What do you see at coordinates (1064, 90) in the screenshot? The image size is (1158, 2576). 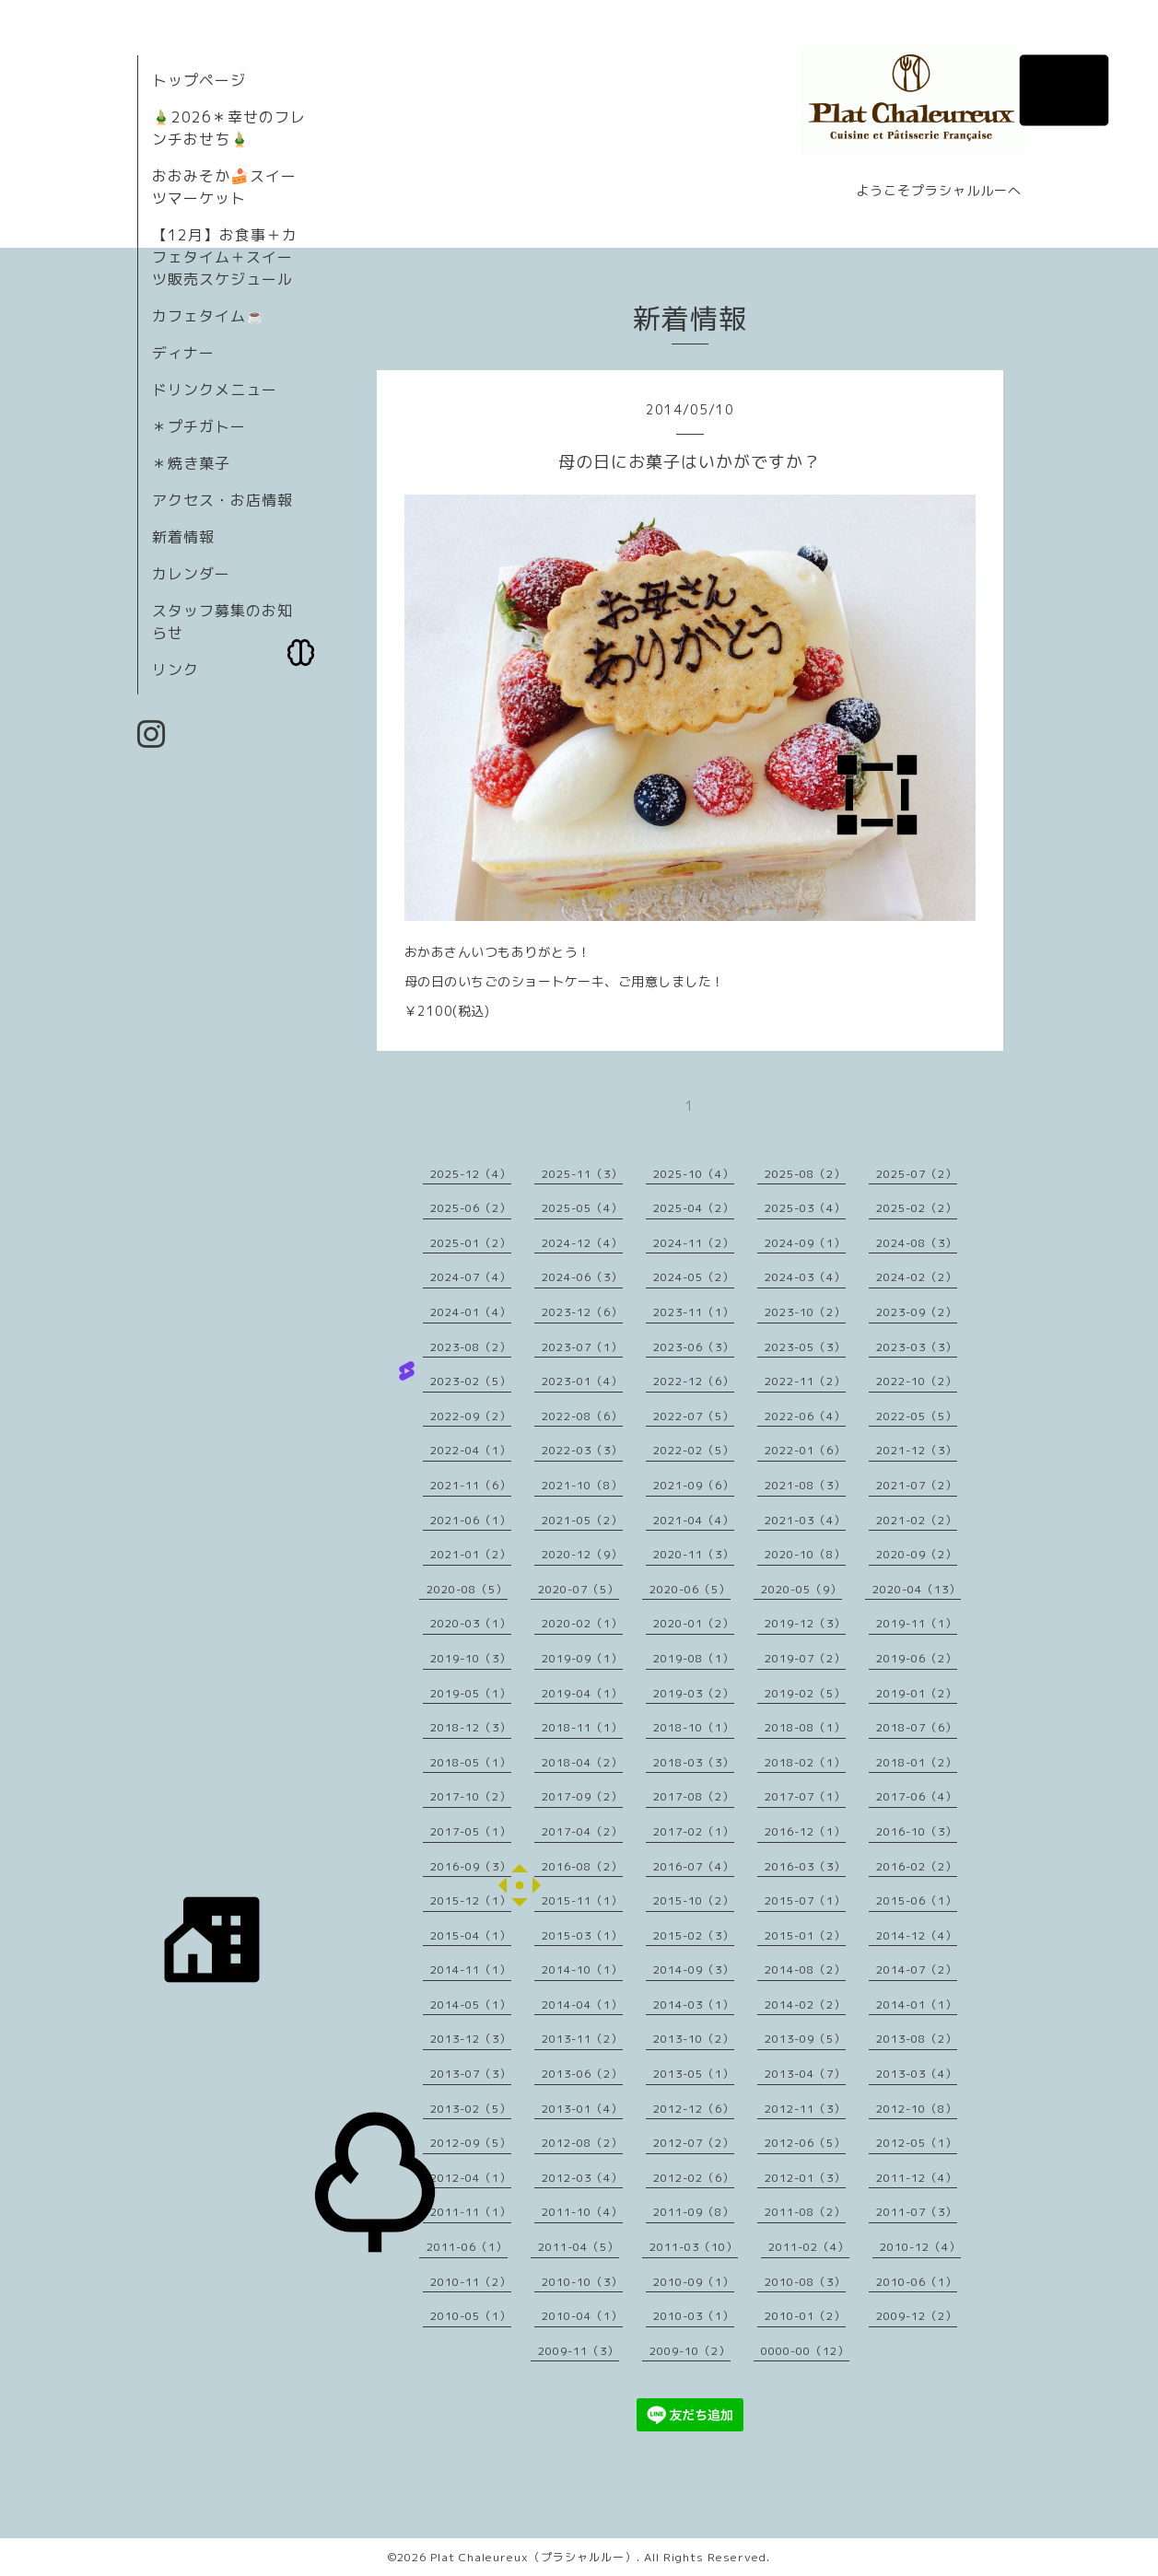 I see `select a rectangular shape tool` at bounding box center [1064, 90].